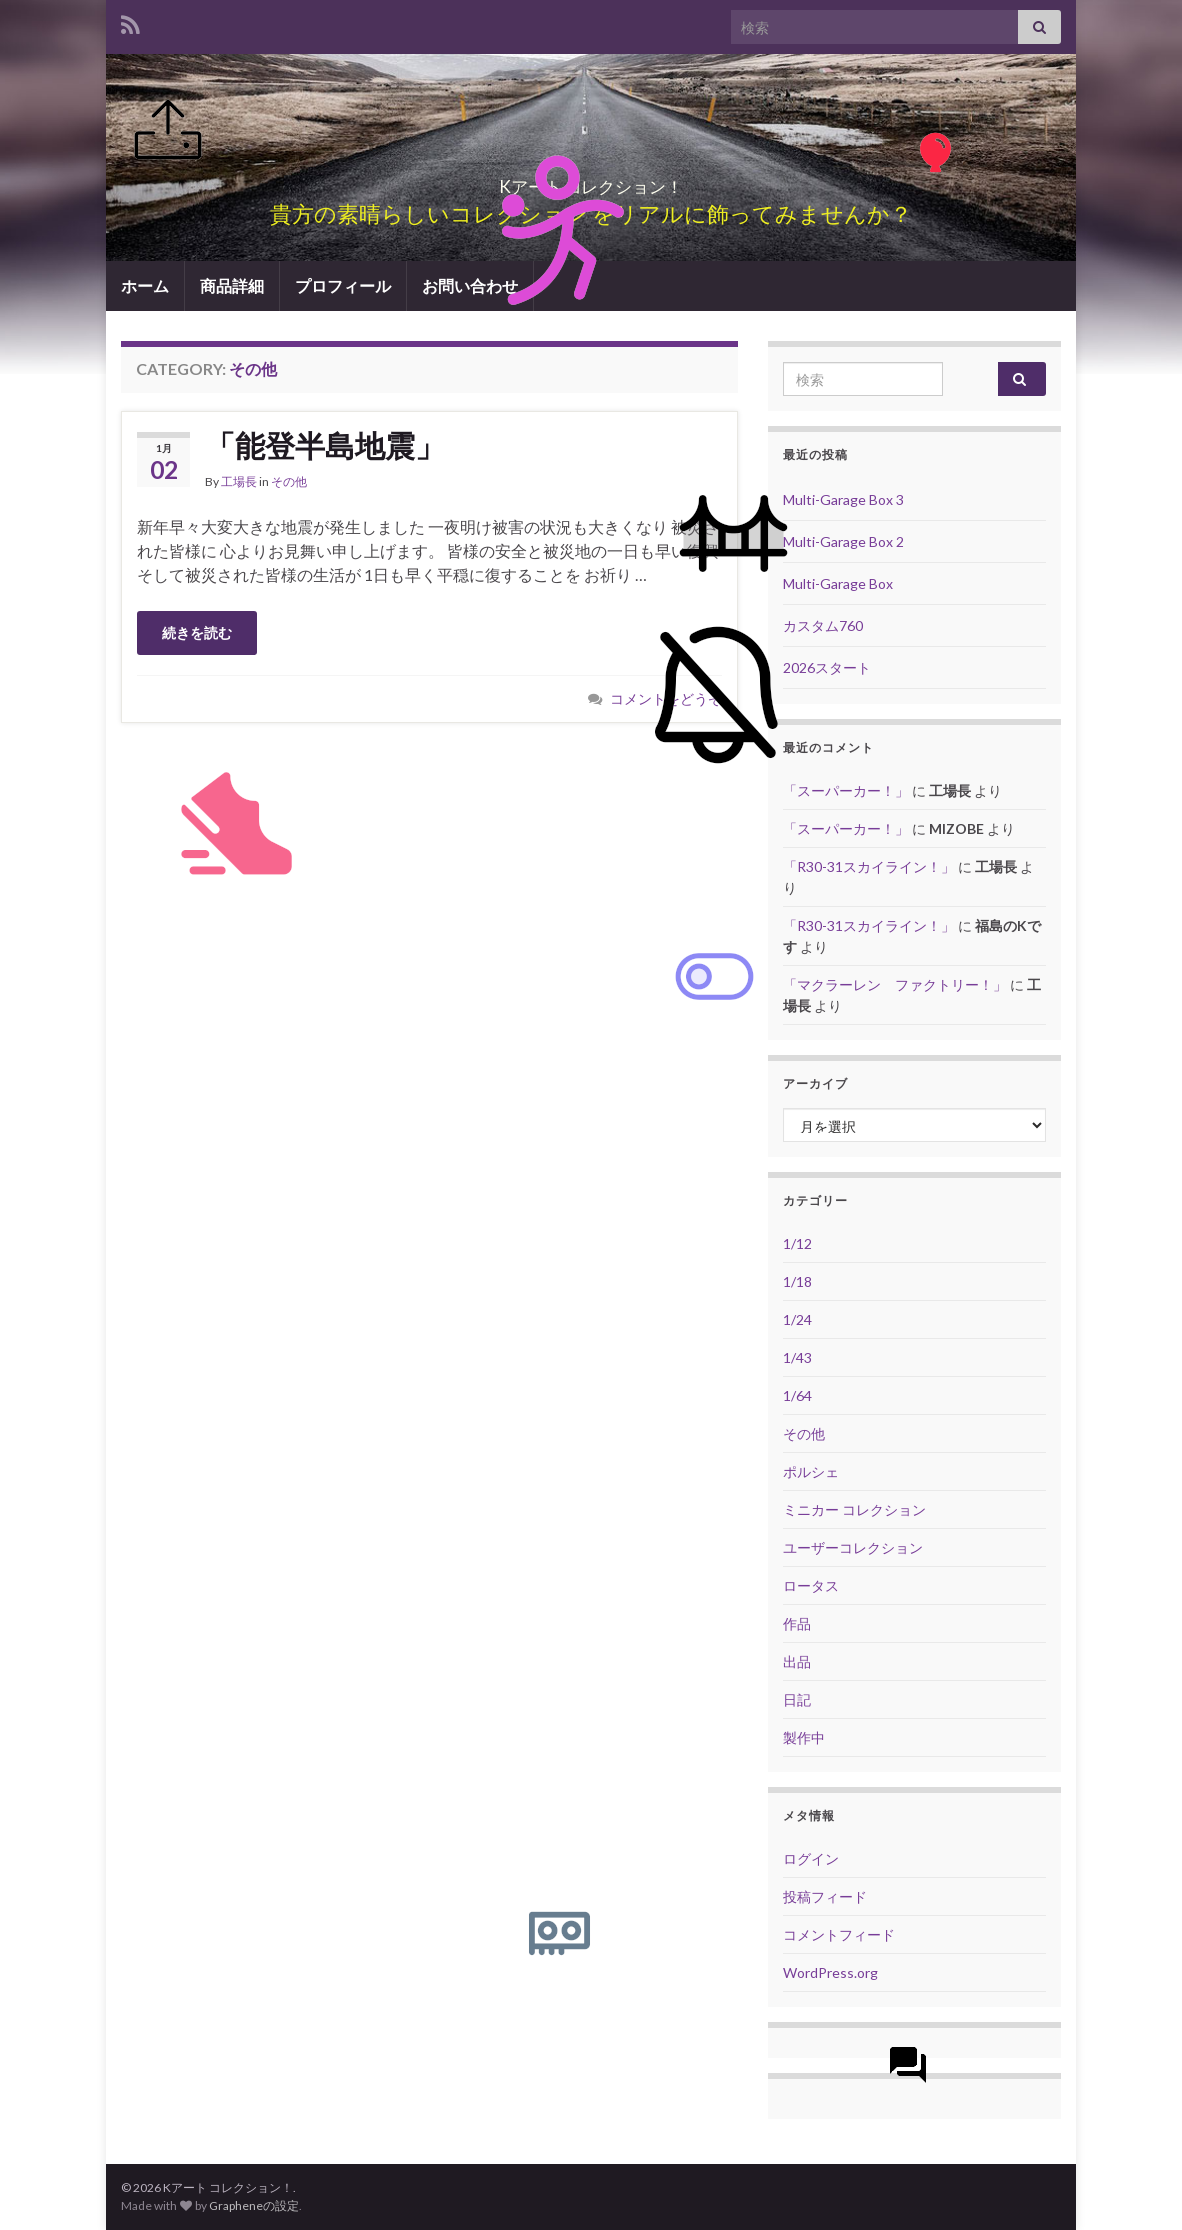 This screenshot has height=2230, width=1182. Describe the element at coordinates (908, 2065) in the screenshot. I see `open chat or messaging` at that location.